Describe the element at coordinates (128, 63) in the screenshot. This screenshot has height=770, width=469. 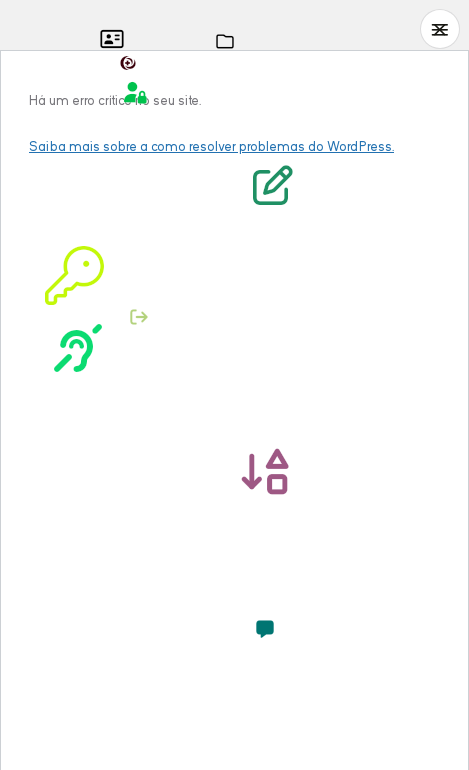
I see `medrt brand logo` at that location.